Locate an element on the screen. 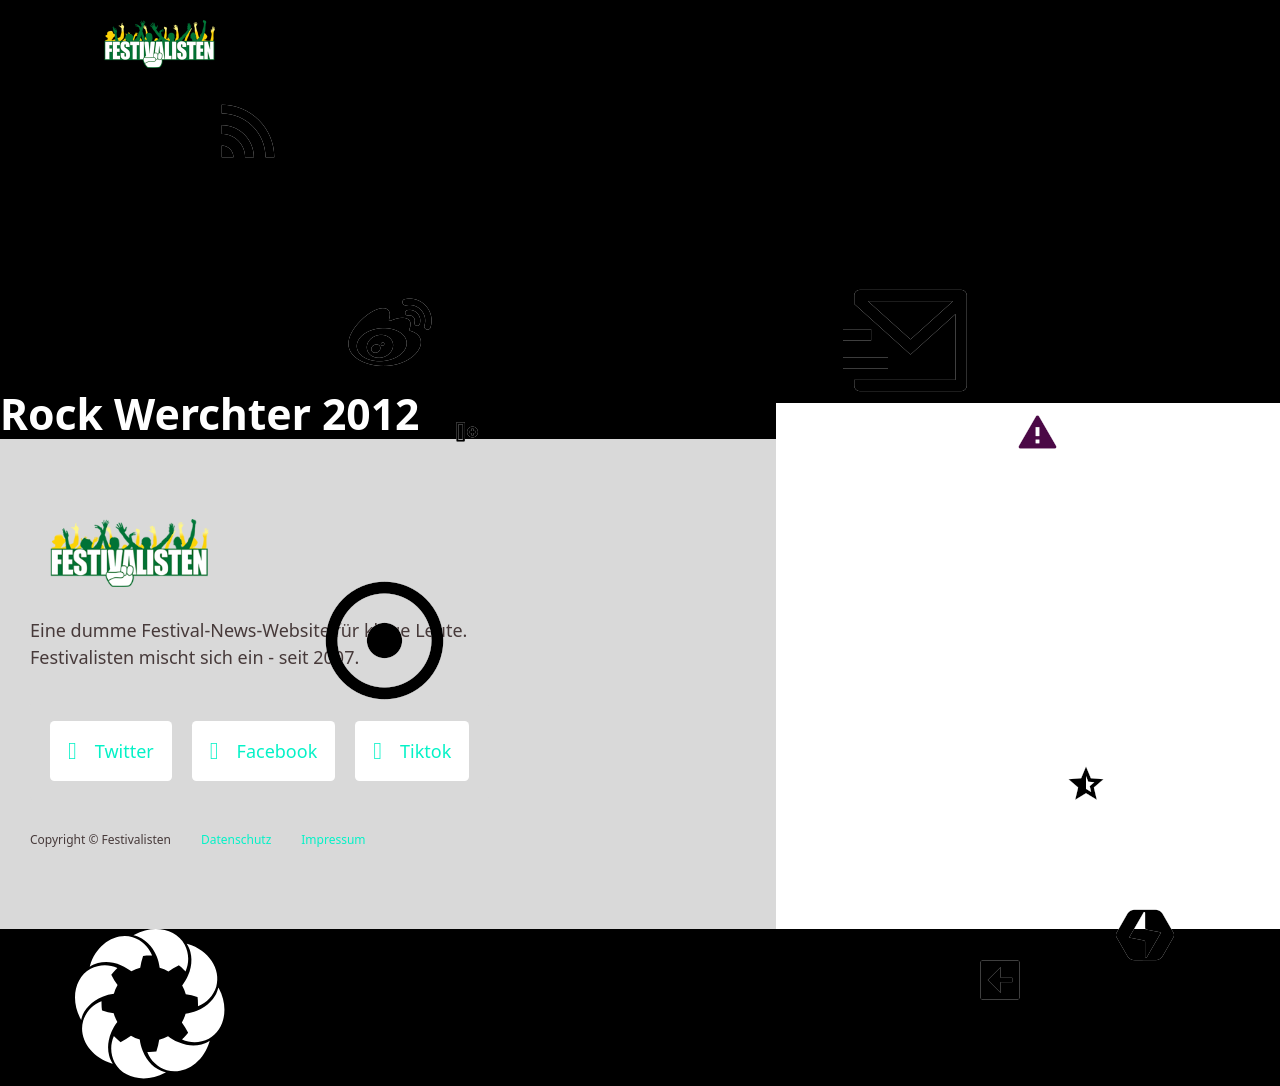 The height and width of the screenshot is (1086, 1280). insert a new column to the right is located at coordinates (466, 432).